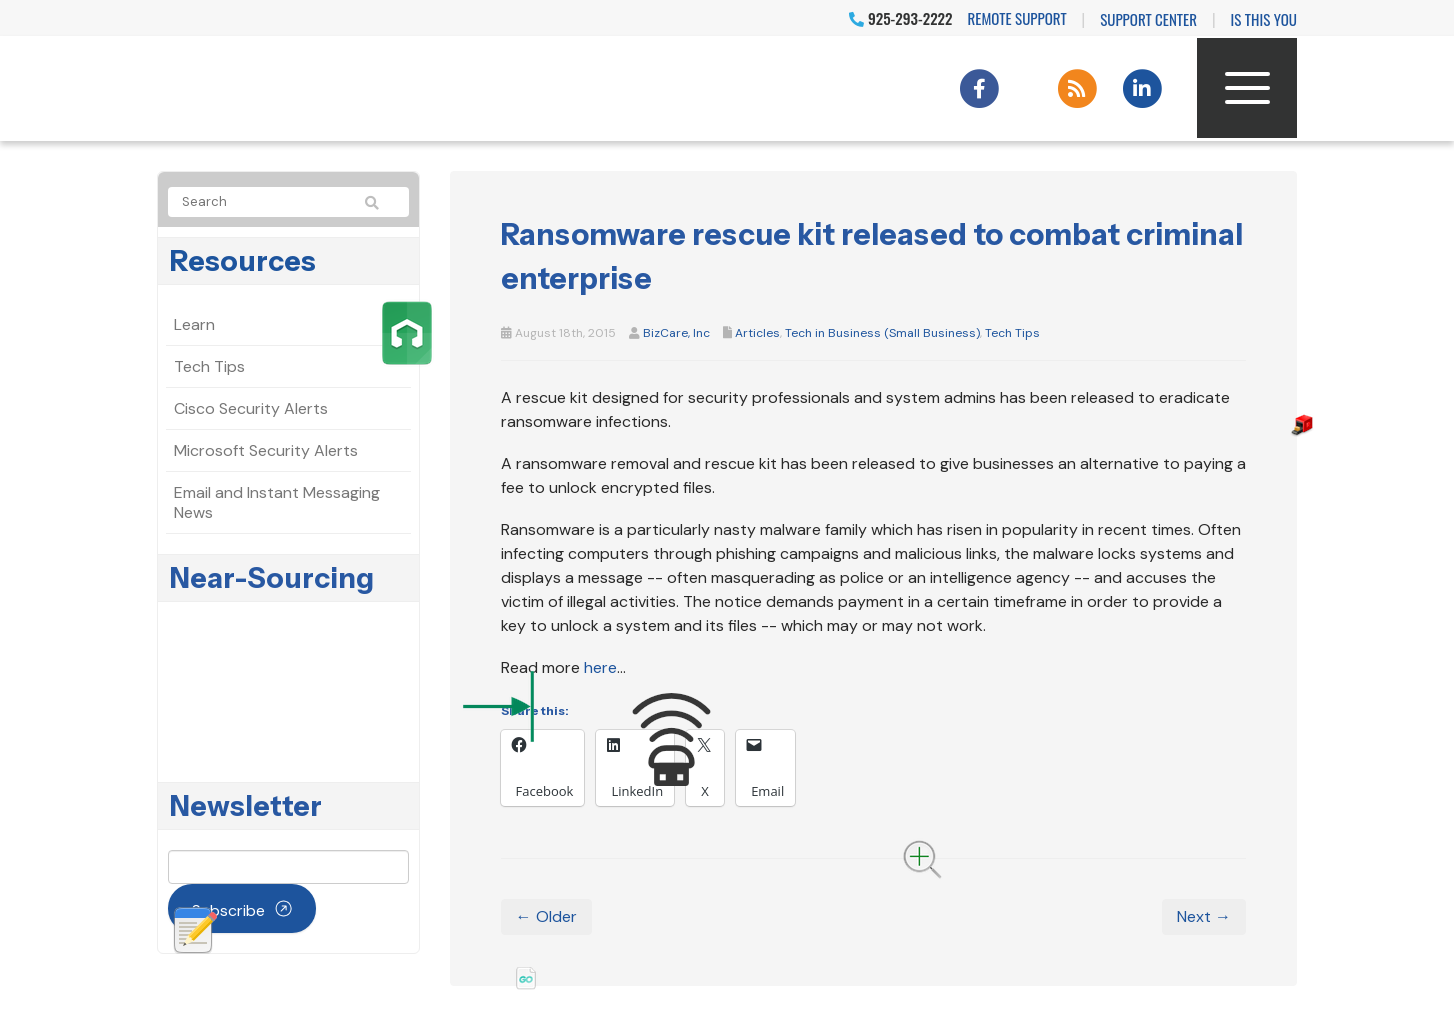  What do you see at coordinates (526, 978) in the screenshot?
I see `a go programming language source file` at bounding box center [526, 978].